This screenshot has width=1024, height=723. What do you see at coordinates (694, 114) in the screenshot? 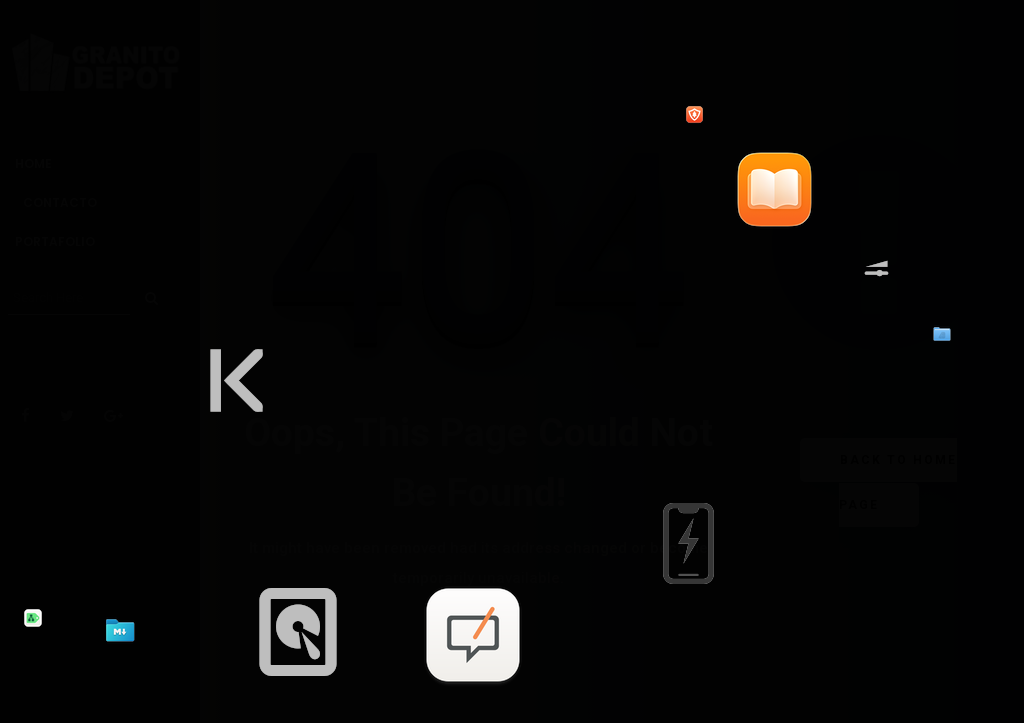
I see `open firewatch app` at bounding box center [694, 114].